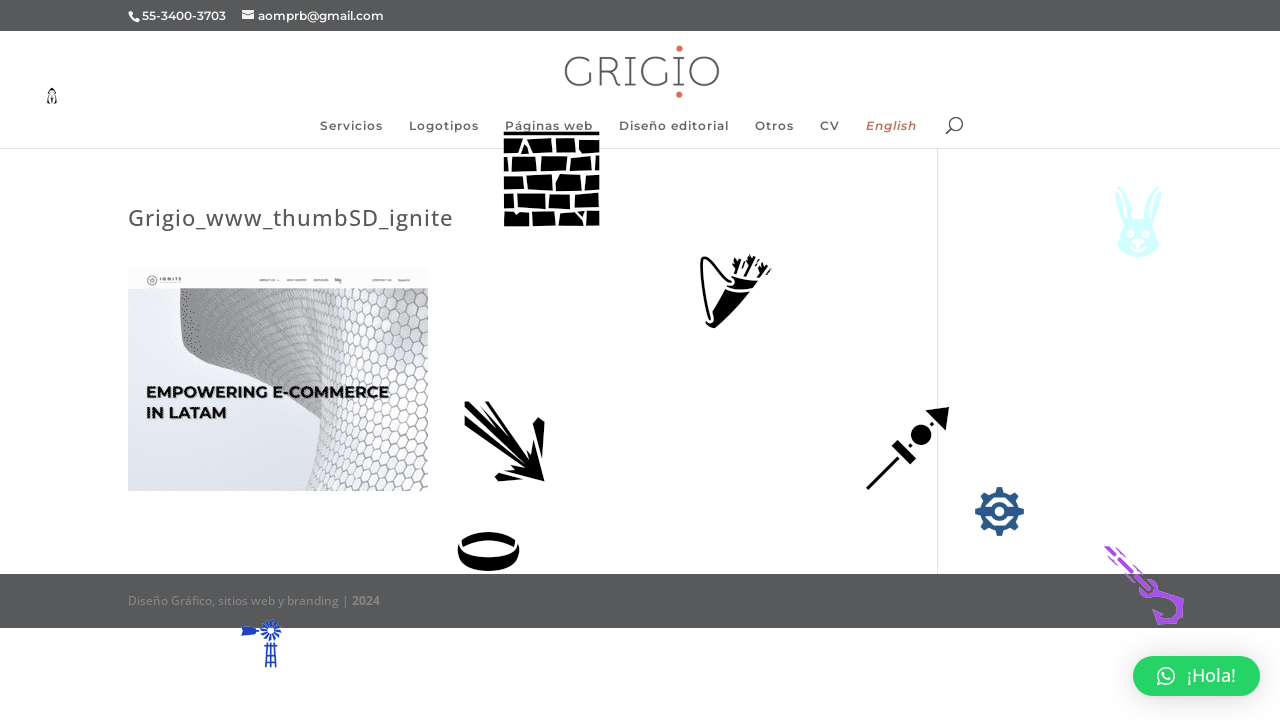 This screenshot has height=720, width=1280. Describe the element at coordinates (488, 551) in the screenshot. I see `equip a ring item to your character` at that location.